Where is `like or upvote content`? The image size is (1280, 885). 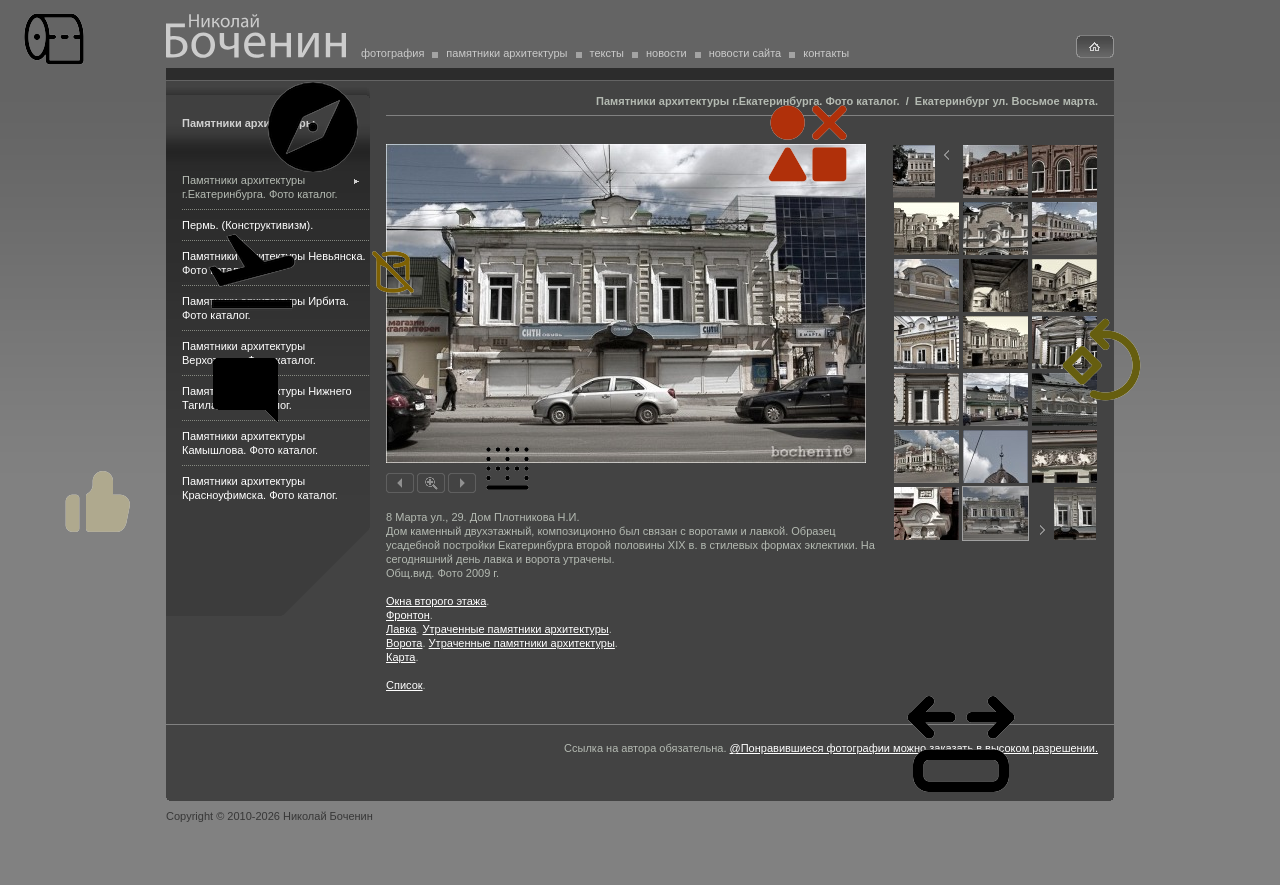
like or upvote content is located at coordinates (99, 501).